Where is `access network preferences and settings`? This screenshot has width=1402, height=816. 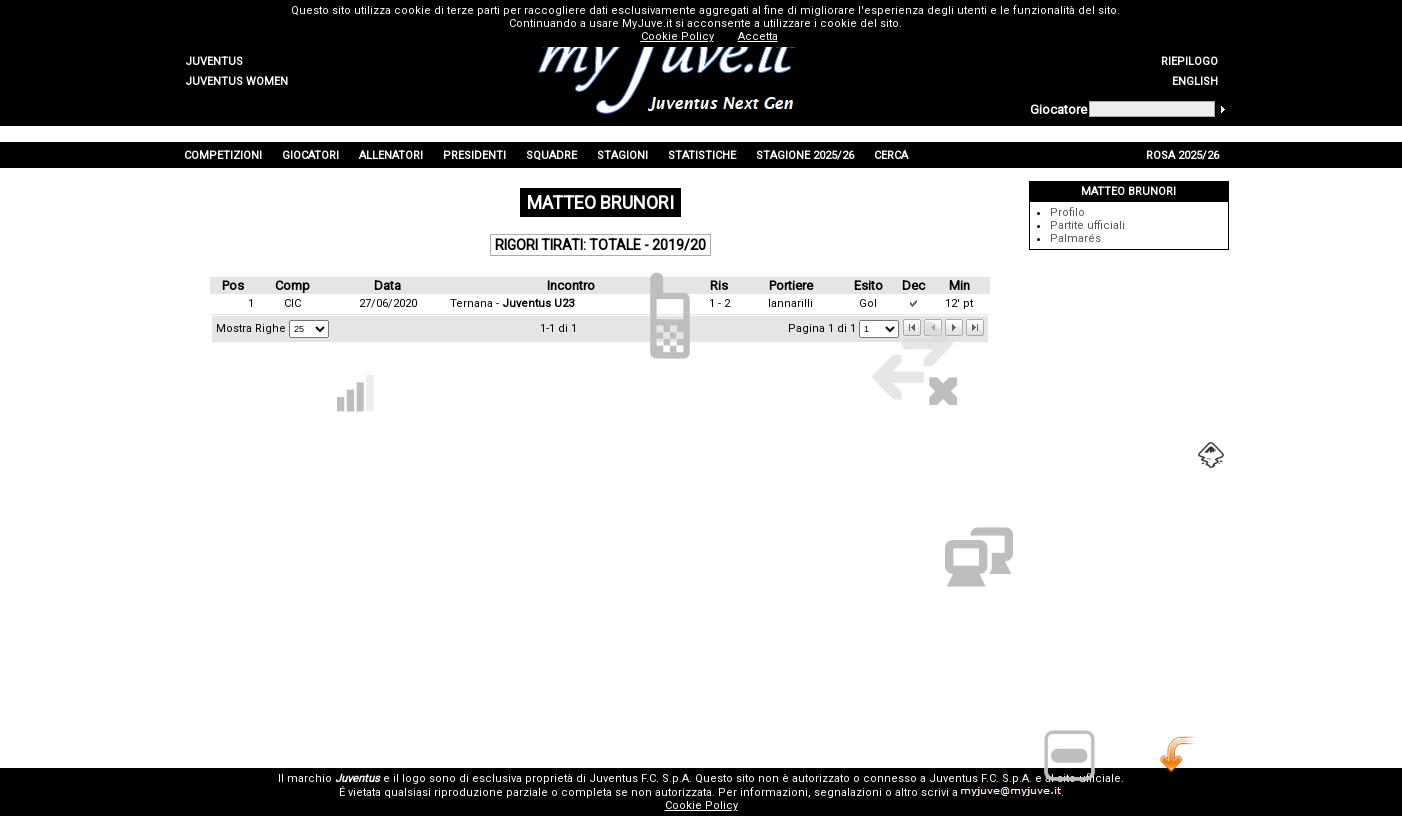 access network preferences and settings is located at coordinates (979, 557).